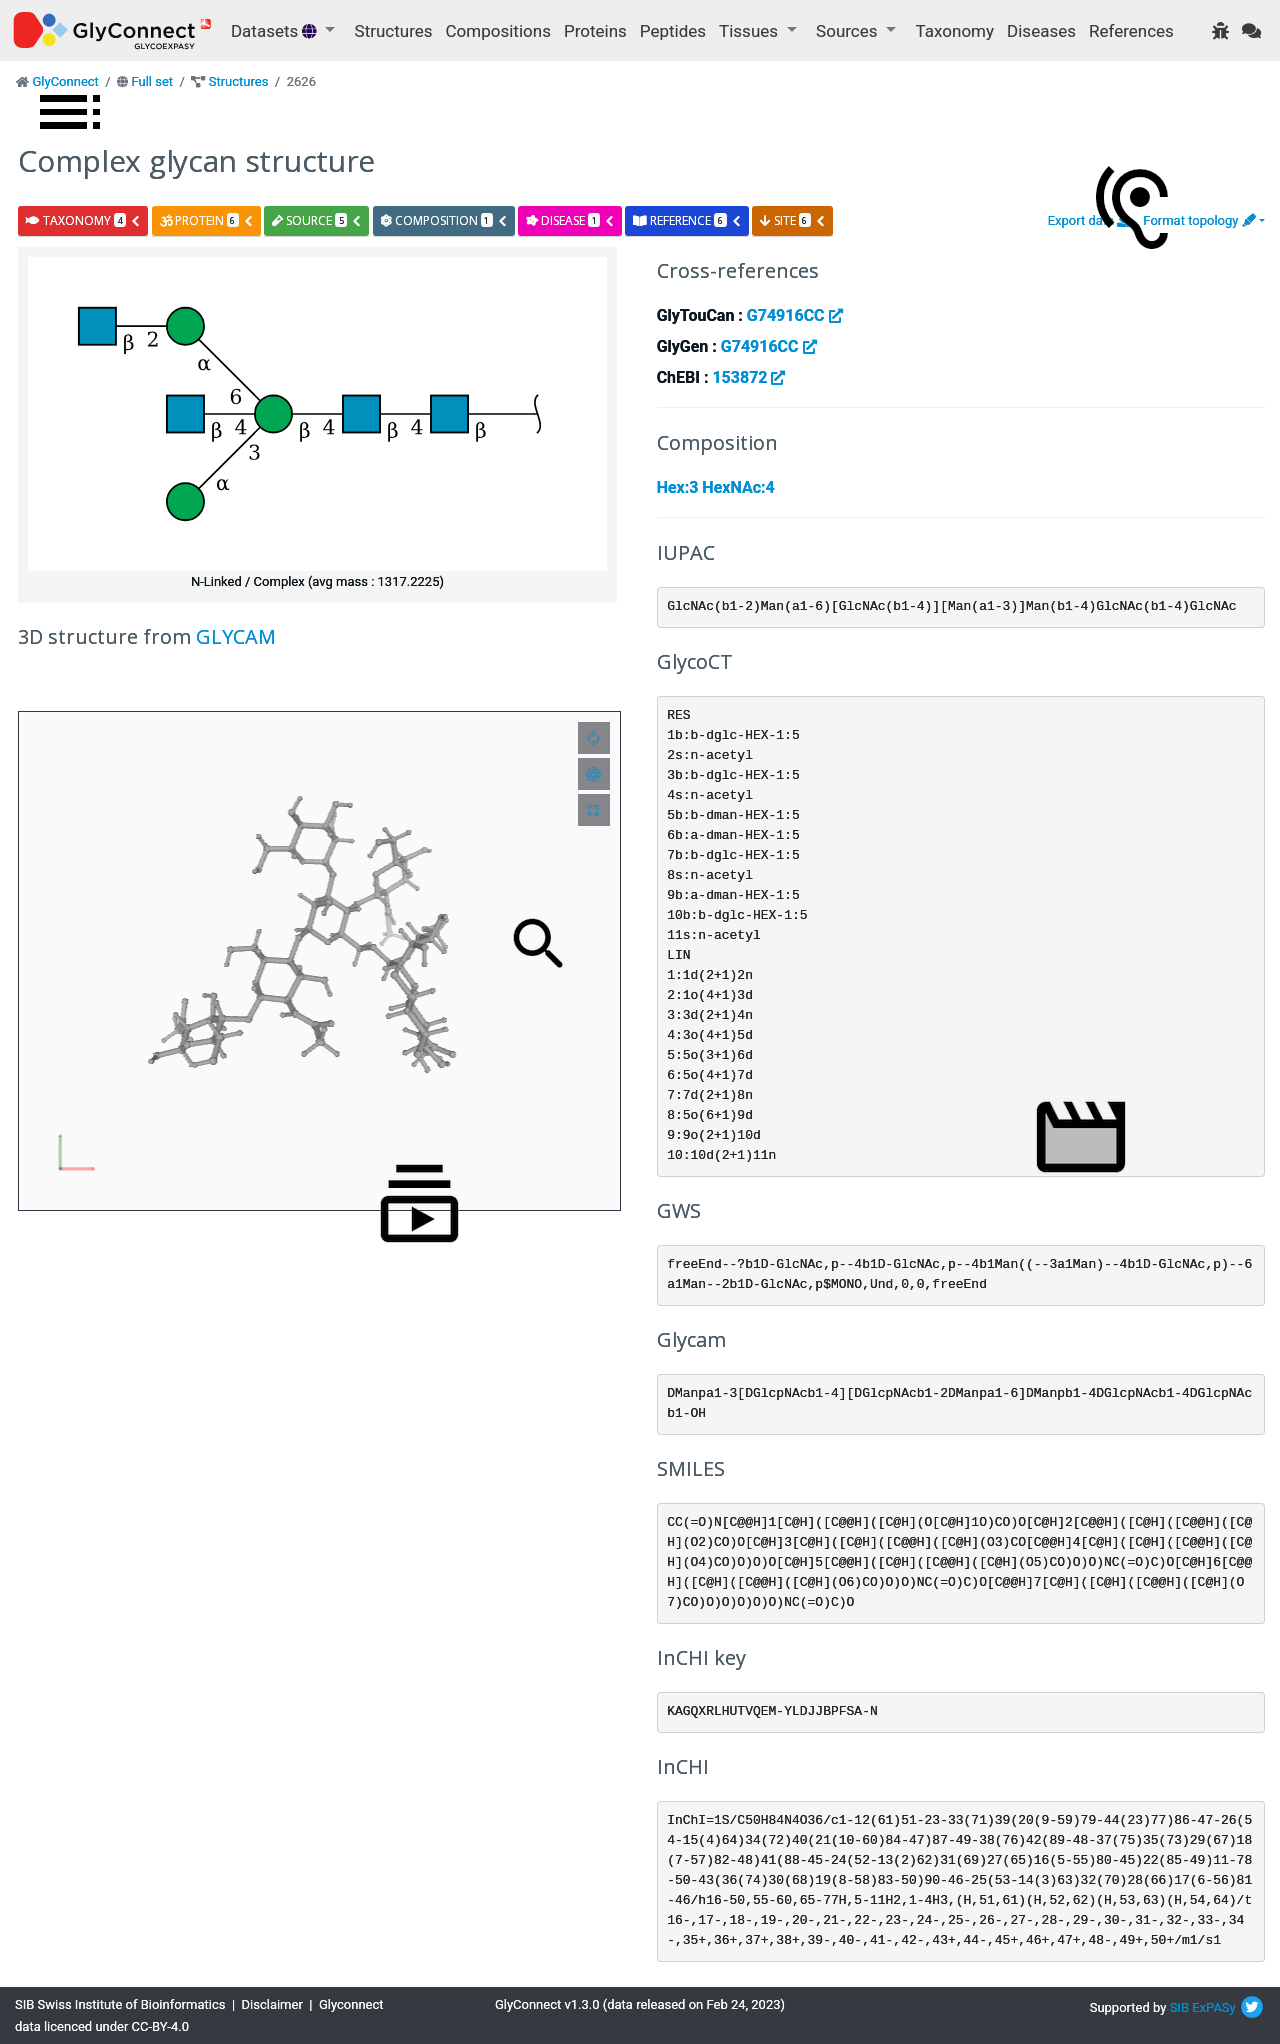 Image resolution: width=1280 pixels, height=2044 pixels. Describe the element at coordinates (70, 112) in the screenshot. I see `view table of contents` at that location.